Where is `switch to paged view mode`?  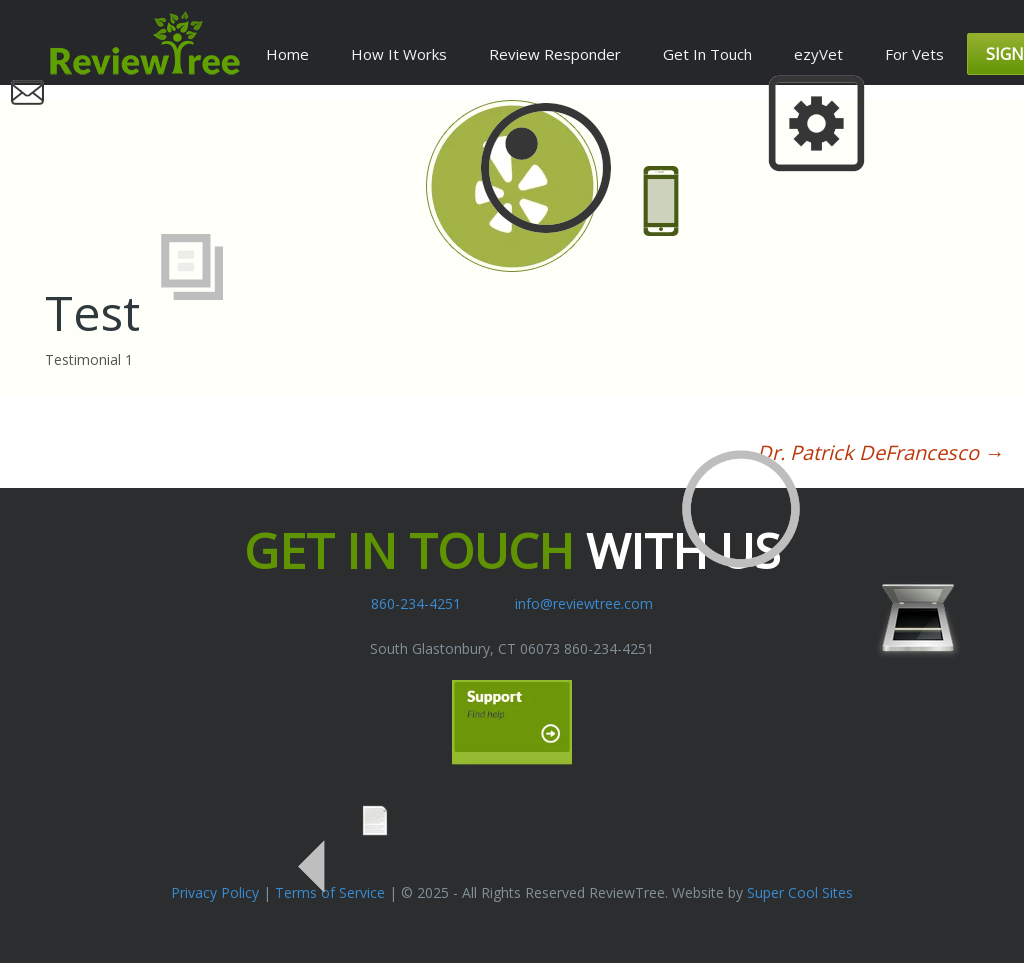 switch to paged view mode is located at coordinates (190, 267).